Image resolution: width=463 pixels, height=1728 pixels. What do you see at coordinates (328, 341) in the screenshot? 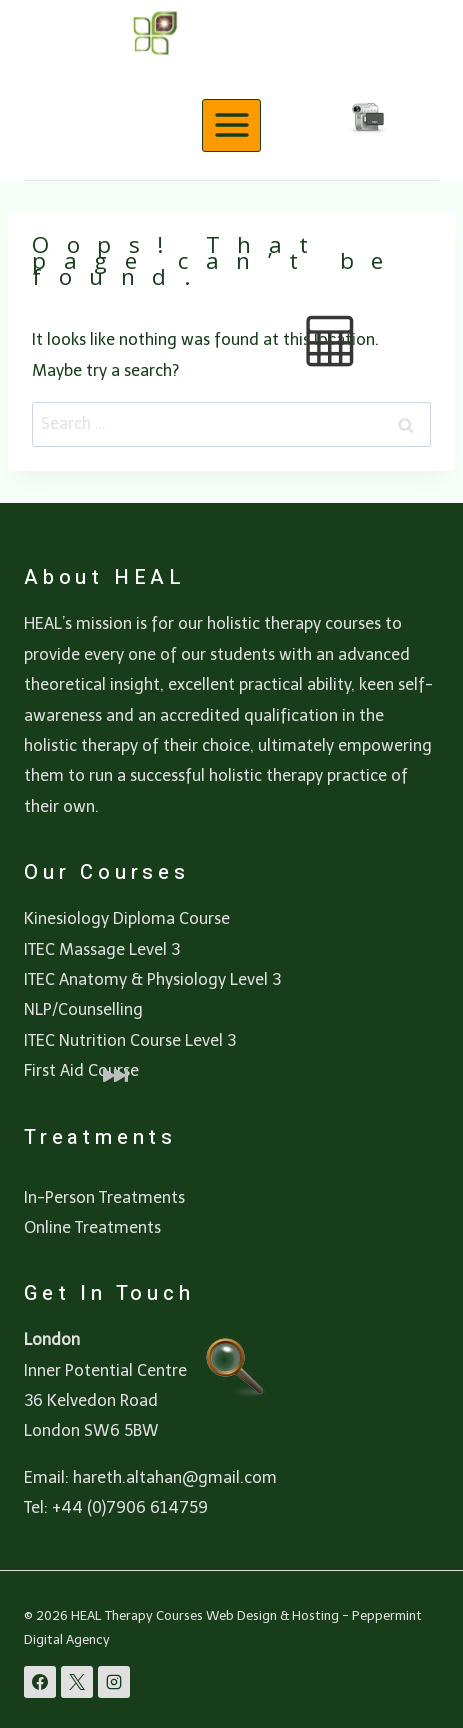
I see `open the calculator app` at bounding box center [328, 341].